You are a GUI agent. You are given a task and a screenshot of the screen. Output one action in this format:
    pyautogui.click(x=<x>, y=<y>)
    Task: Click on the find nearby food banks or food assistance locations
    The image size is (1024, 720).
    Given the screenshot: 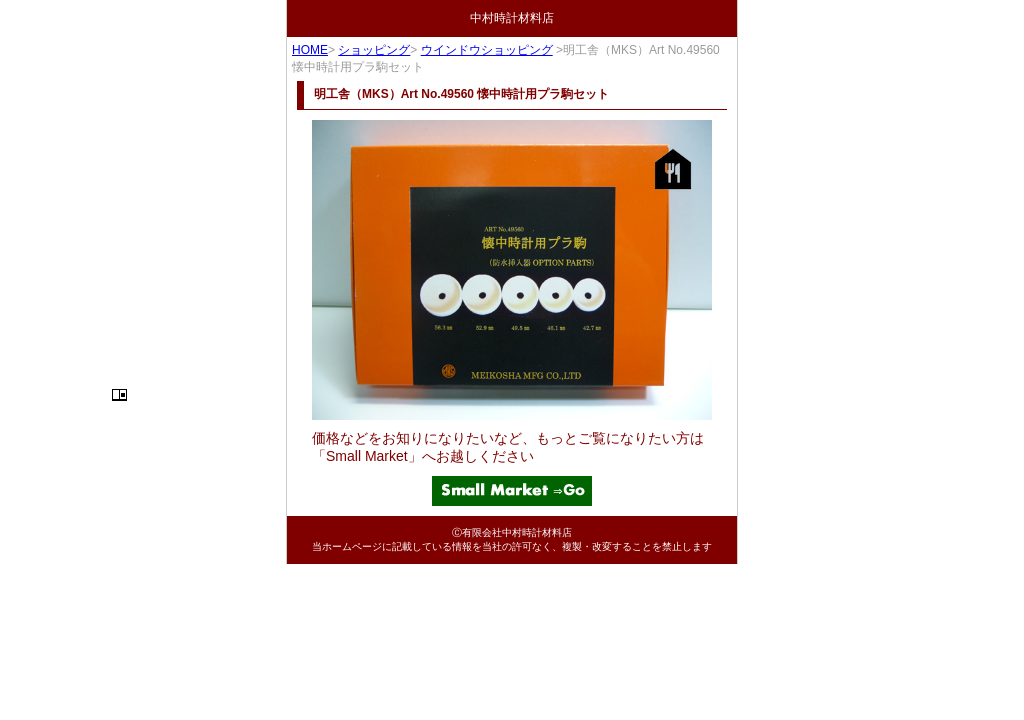 What is the action you would take?
    pyautogui.click(x=673, y=169)
    